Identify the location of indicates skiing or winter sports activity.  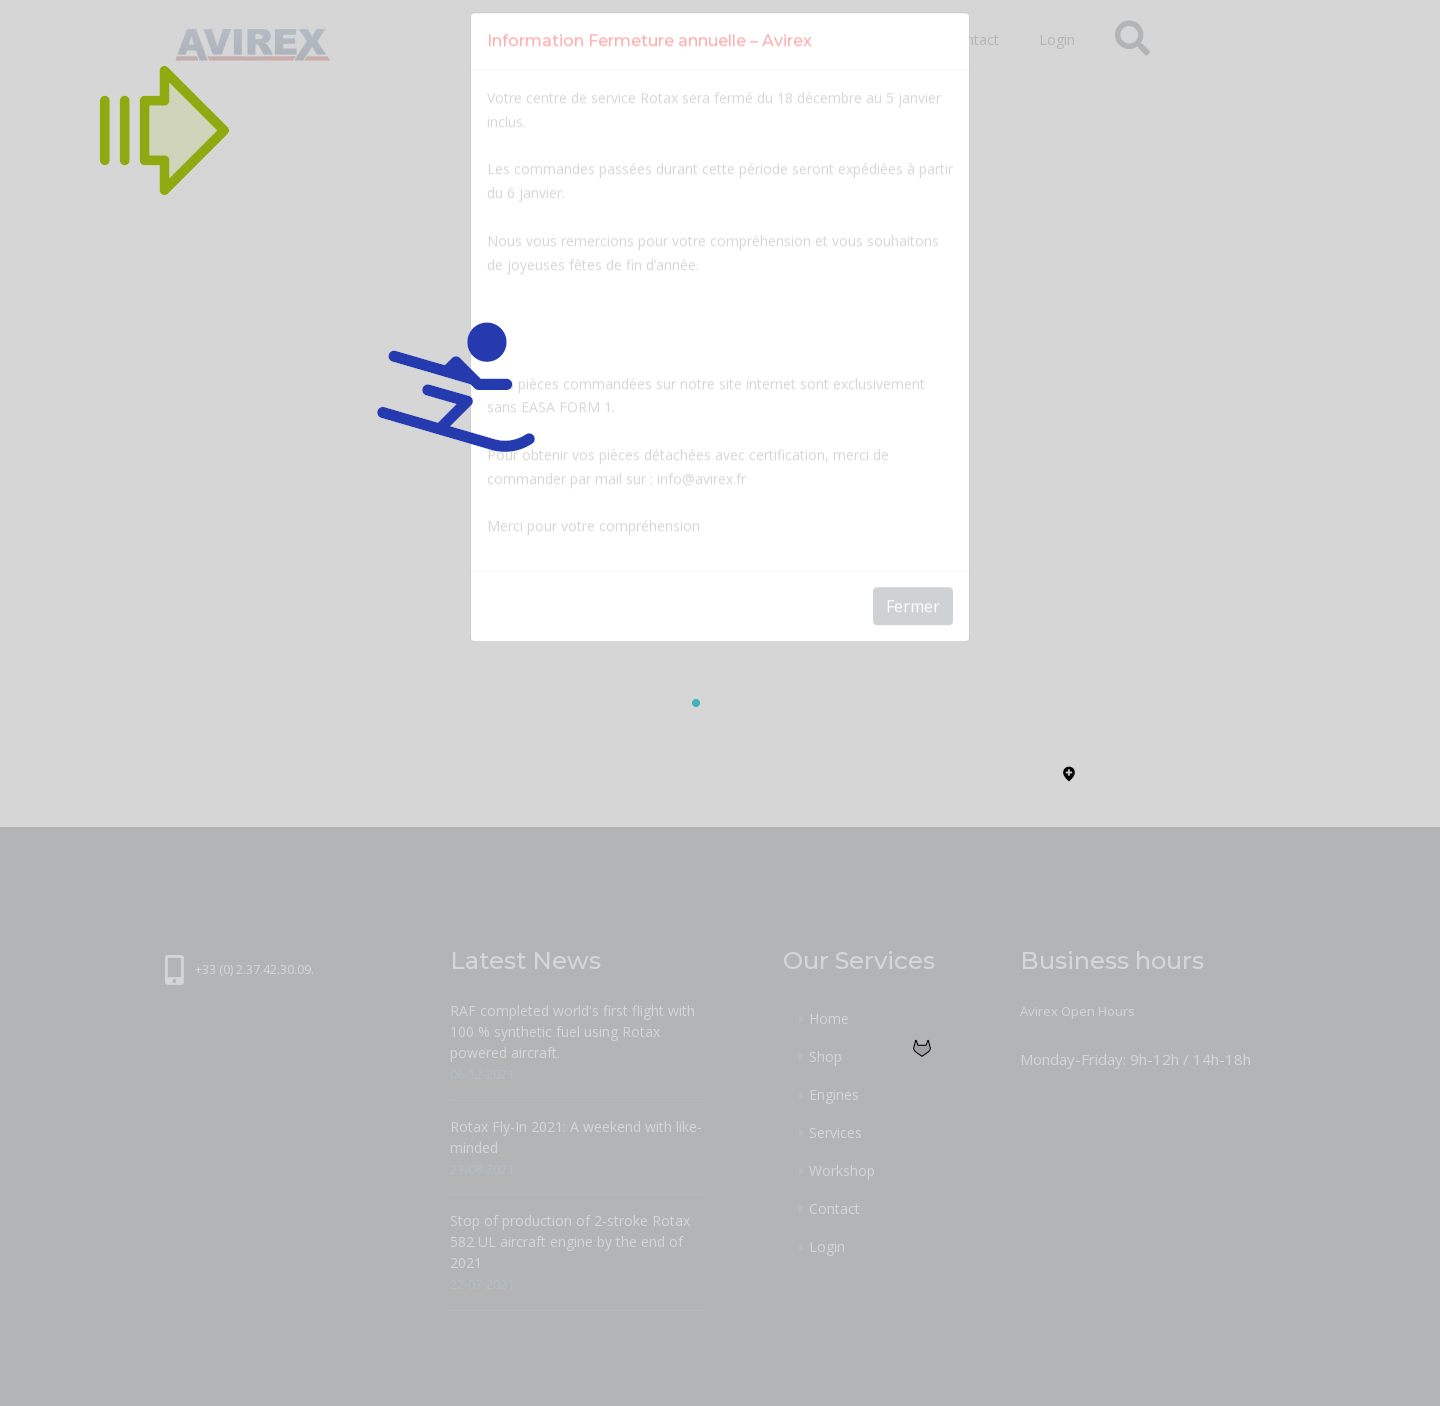
(456, 390).